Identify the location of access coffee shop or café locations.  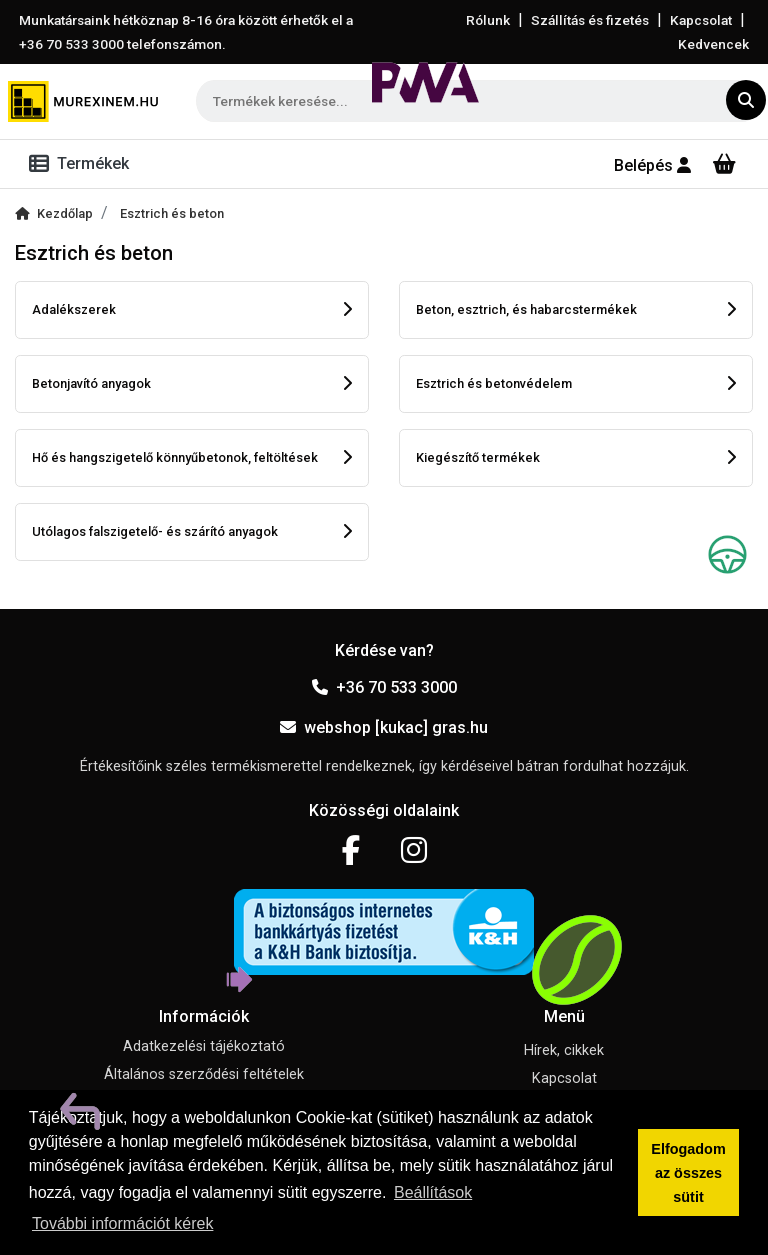
(577, 960).